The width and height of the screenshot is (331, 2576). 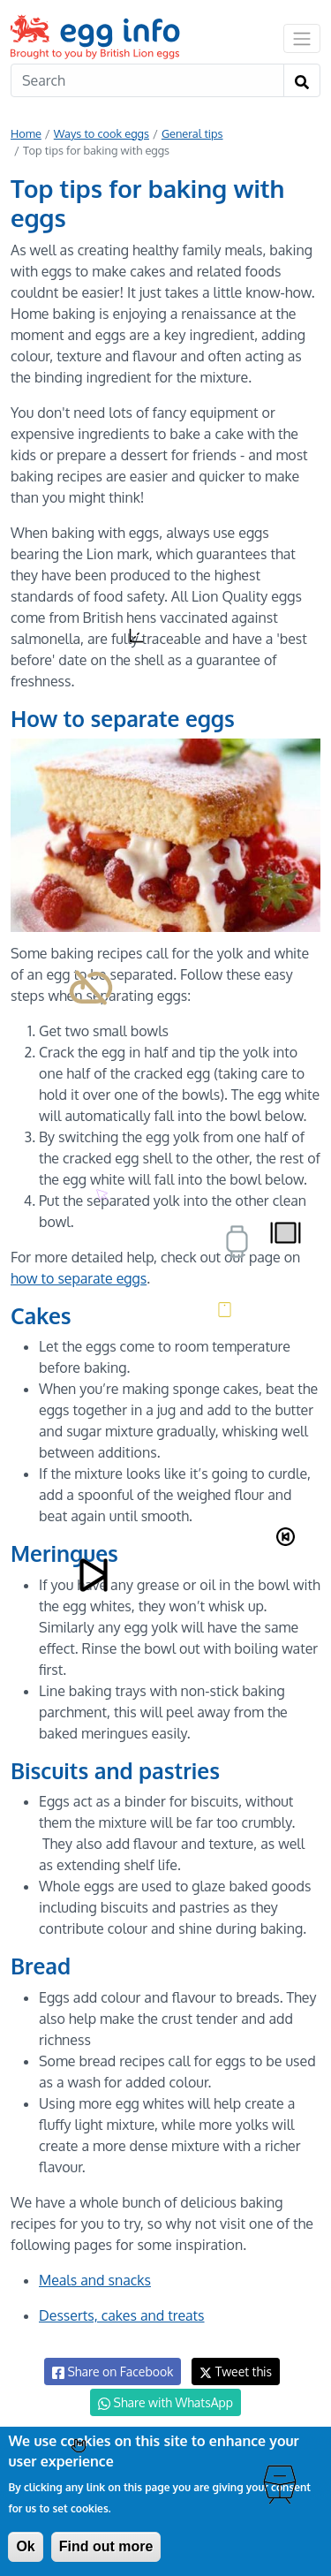 What do you see at coordinates (94, 1575) in the screenshot?
I see `skip to the next track or video` at bounding box center [94, 1575].